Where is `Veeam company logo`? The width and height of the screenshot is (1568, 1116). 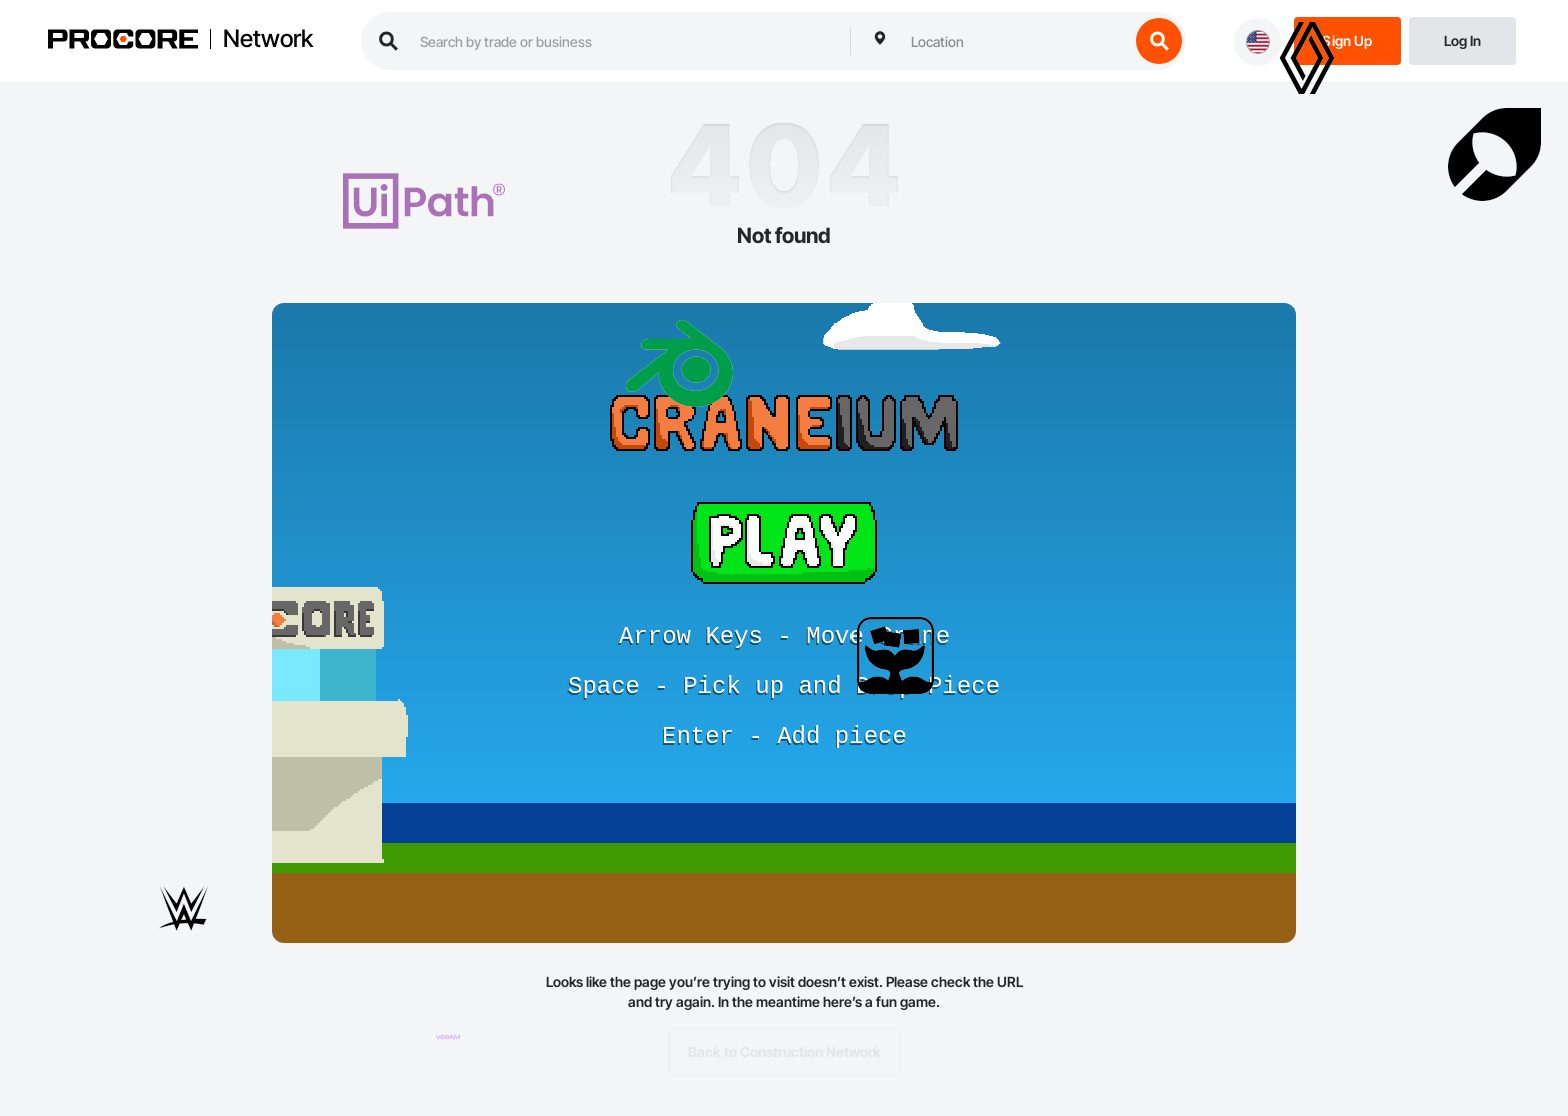
Veeam company logo is located at coordinates (448, 1037).